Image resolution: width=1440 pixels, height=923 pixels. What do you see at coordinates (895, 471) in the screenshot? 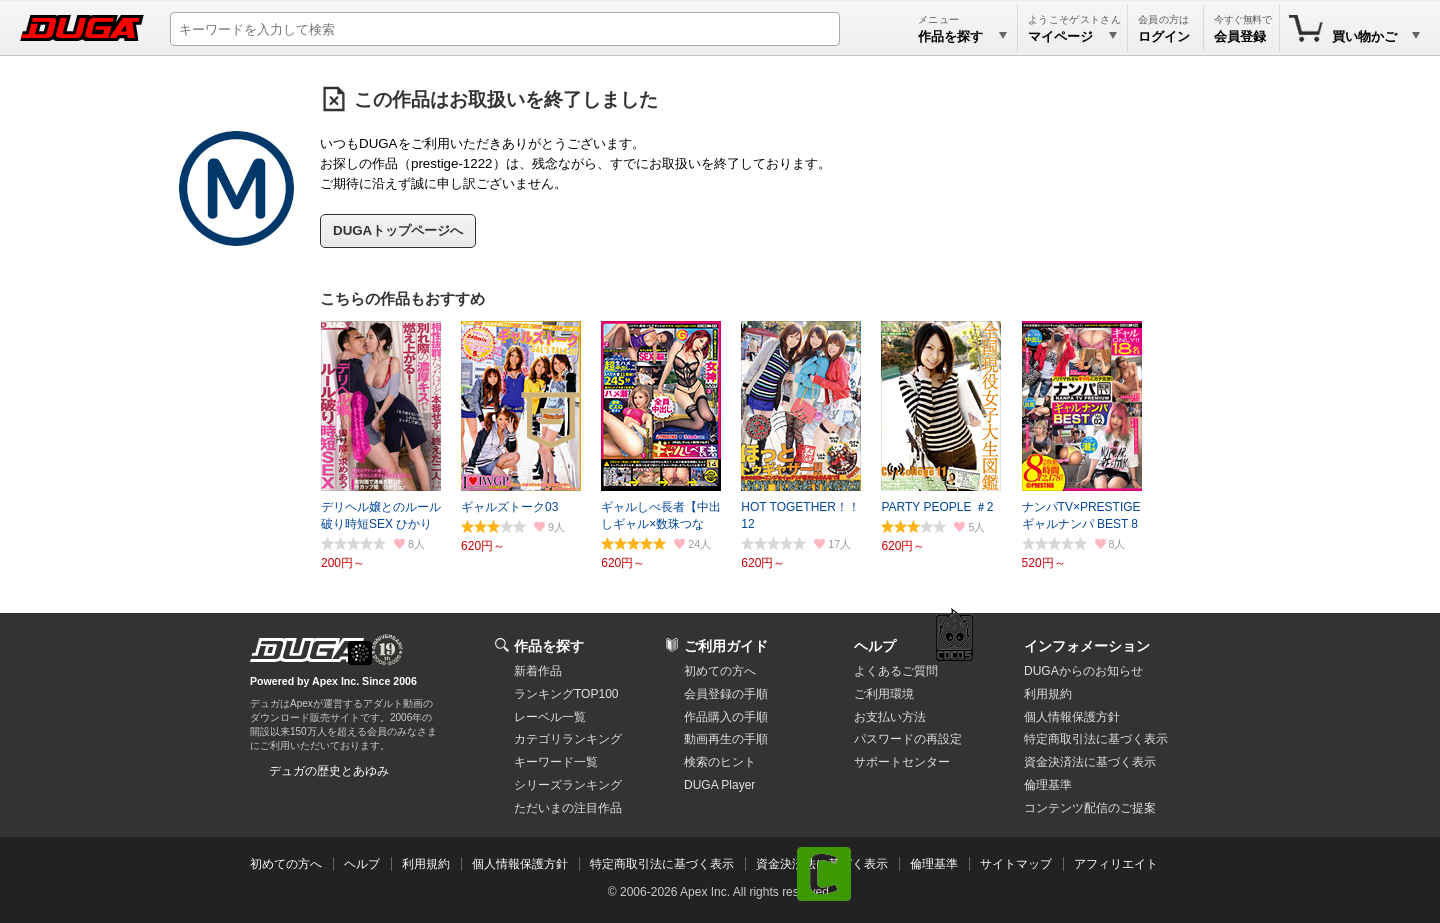
I see `podcast index logo` at bounding box center [895, 471].